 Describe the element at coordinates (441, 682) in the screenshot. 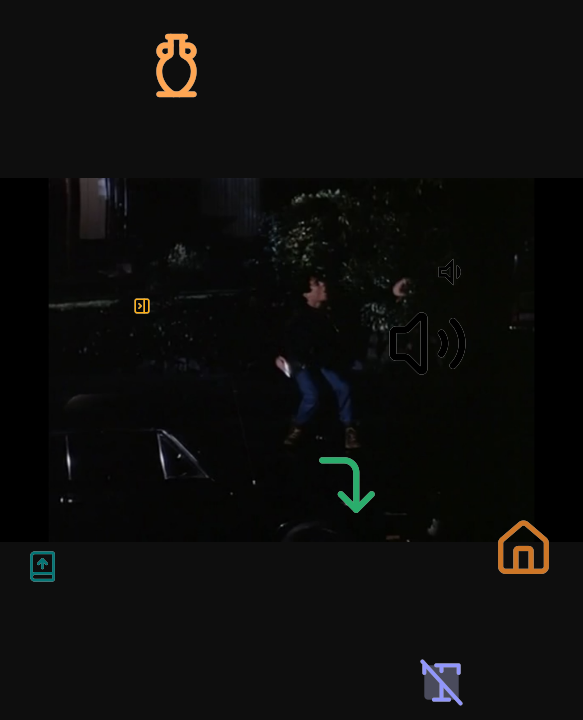

I see `disable text formatting` at that location.